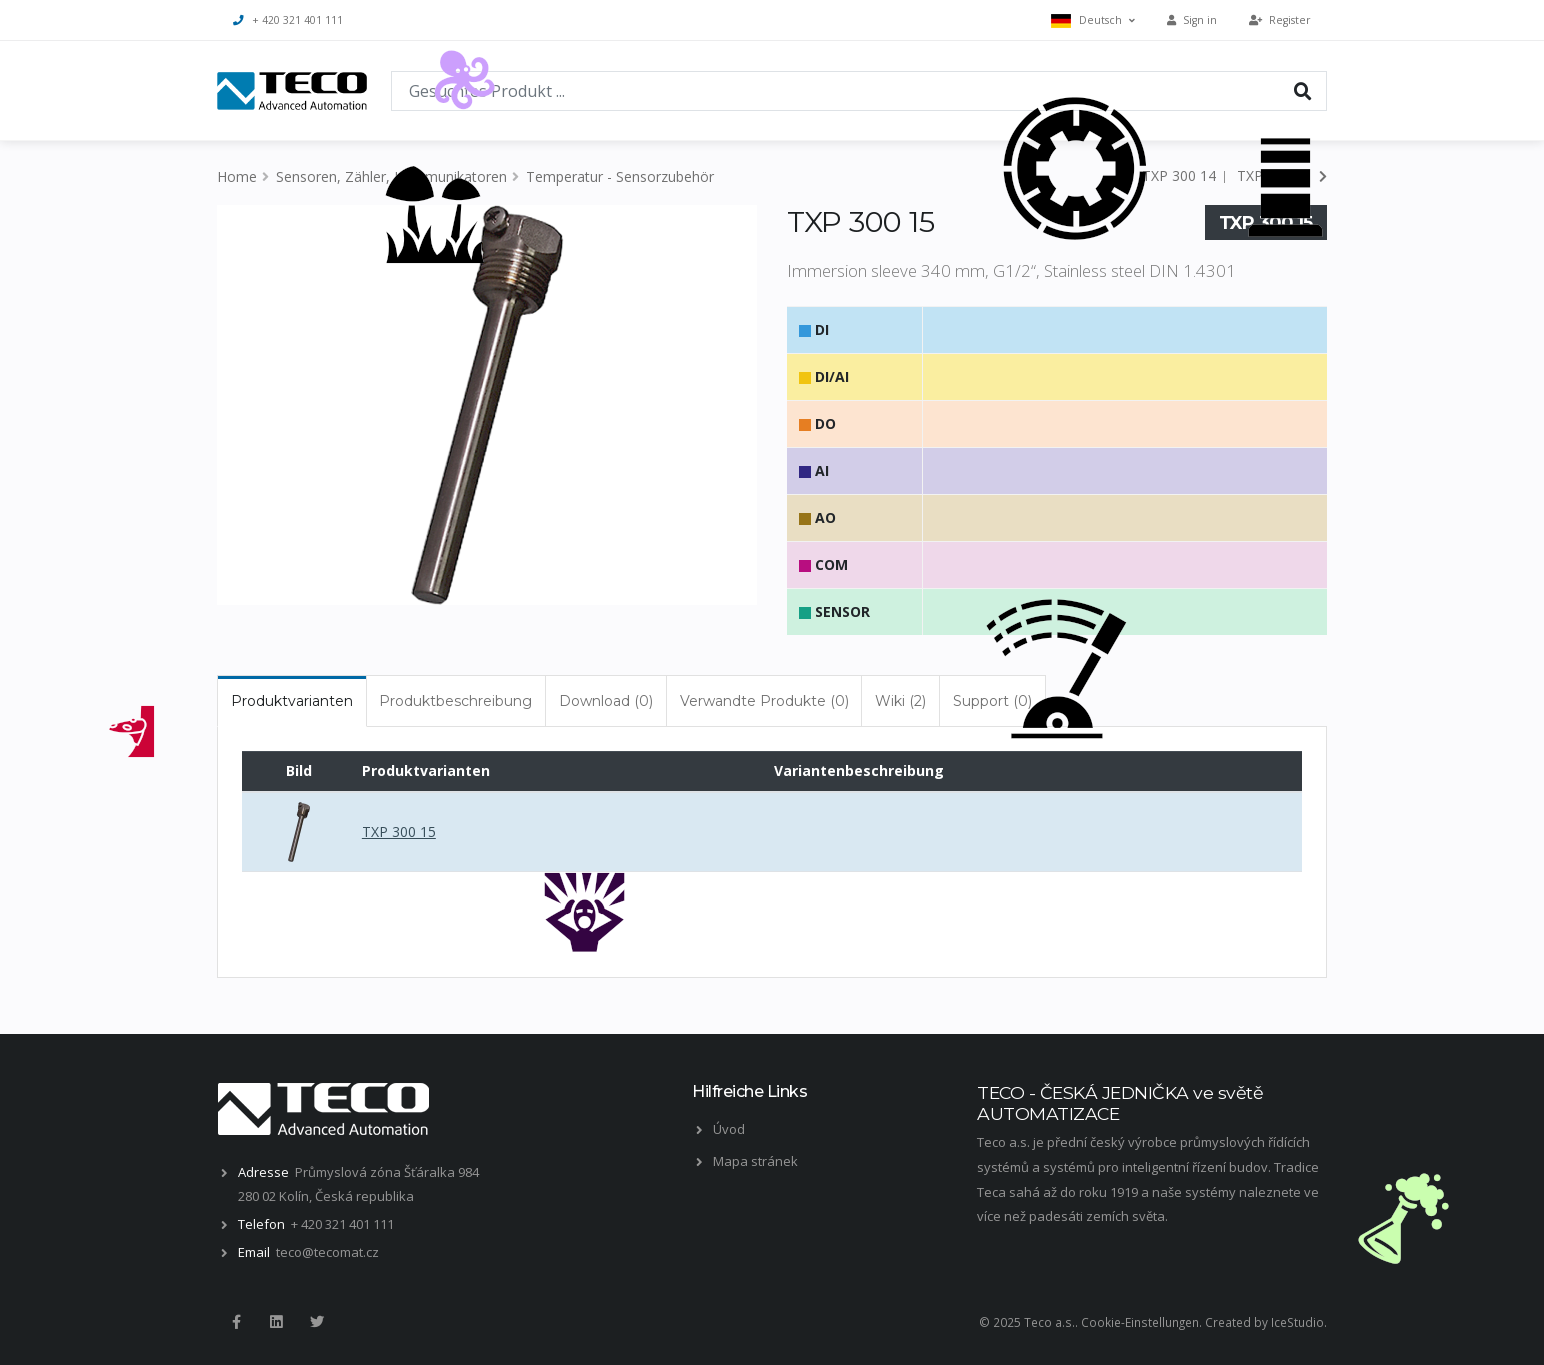  I want to click on indicates an aquatic or ocean-themed game element, so click(464, 79).